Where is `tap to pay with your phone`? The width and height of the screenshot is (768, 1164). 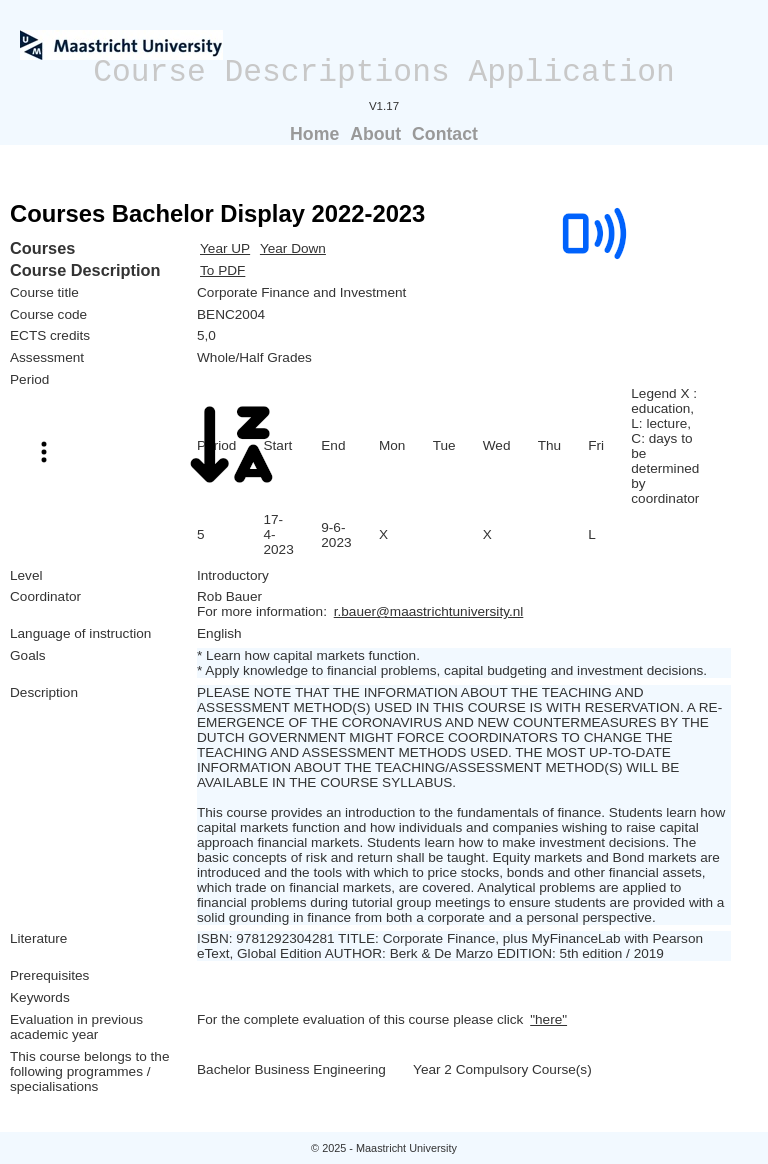
tap to pay with your phone is located at coordinates (594, 233).